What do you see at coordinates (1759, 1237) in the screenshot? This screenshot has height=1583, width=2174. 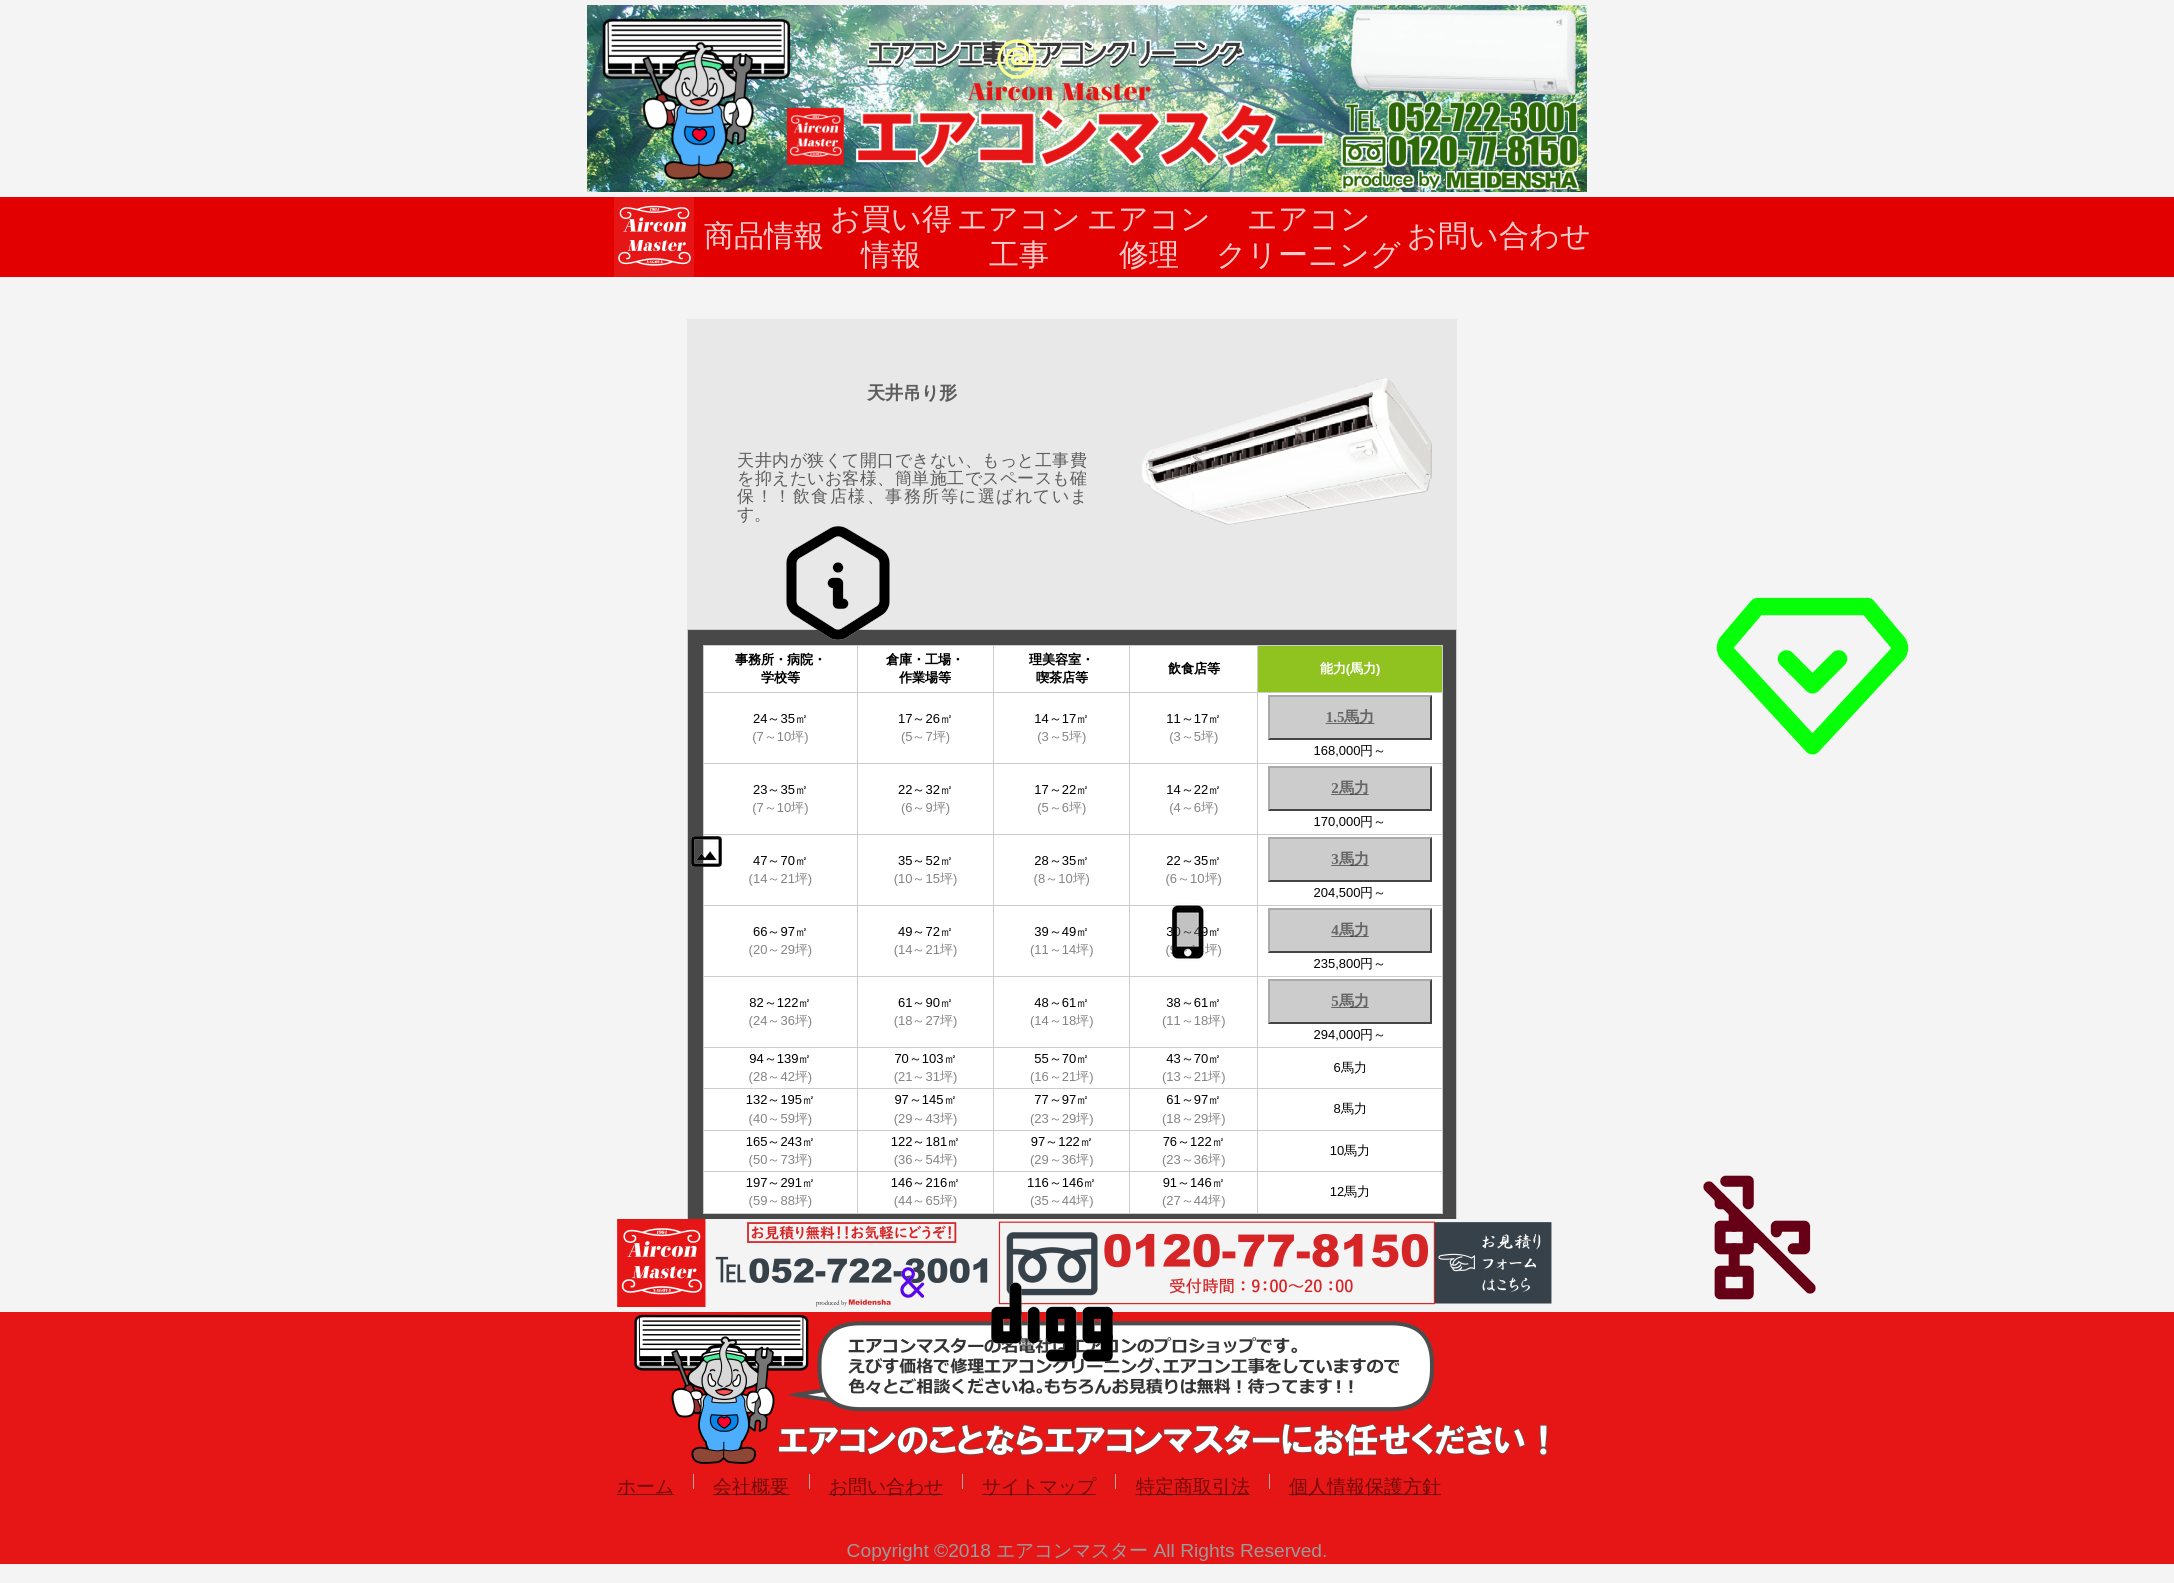 I see `disable schema or data structure view` at bounding box center [1759, 1237].